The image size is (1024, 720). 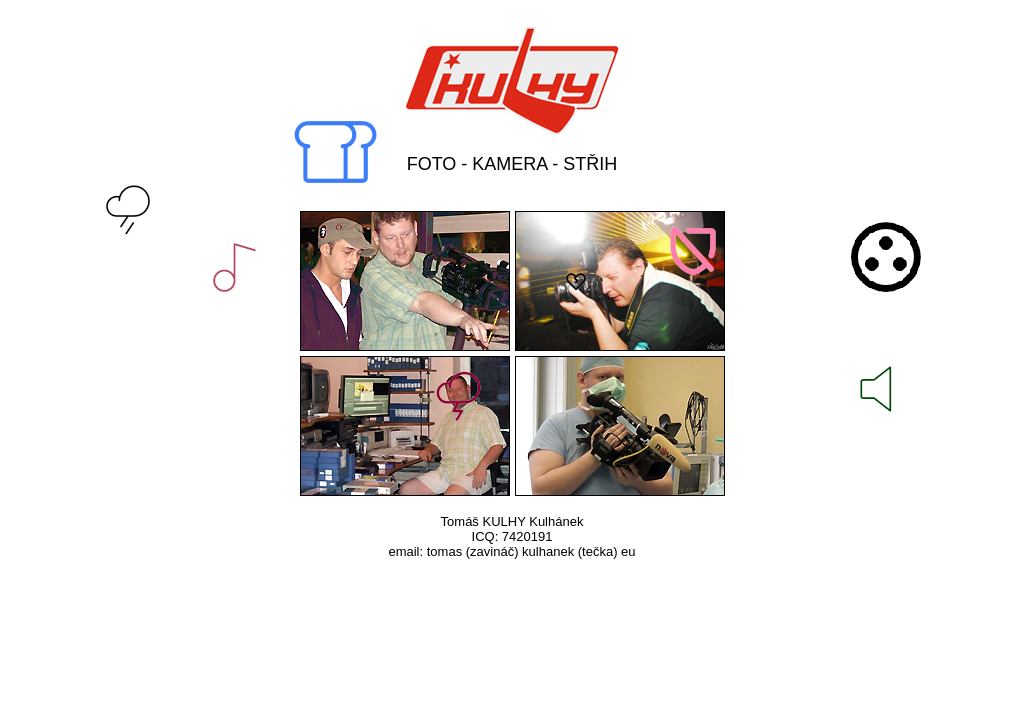 What do you see at coordinates (886, 257) in the screenshot?
I see `view group or team workspace` at bounding box center [886, 257].